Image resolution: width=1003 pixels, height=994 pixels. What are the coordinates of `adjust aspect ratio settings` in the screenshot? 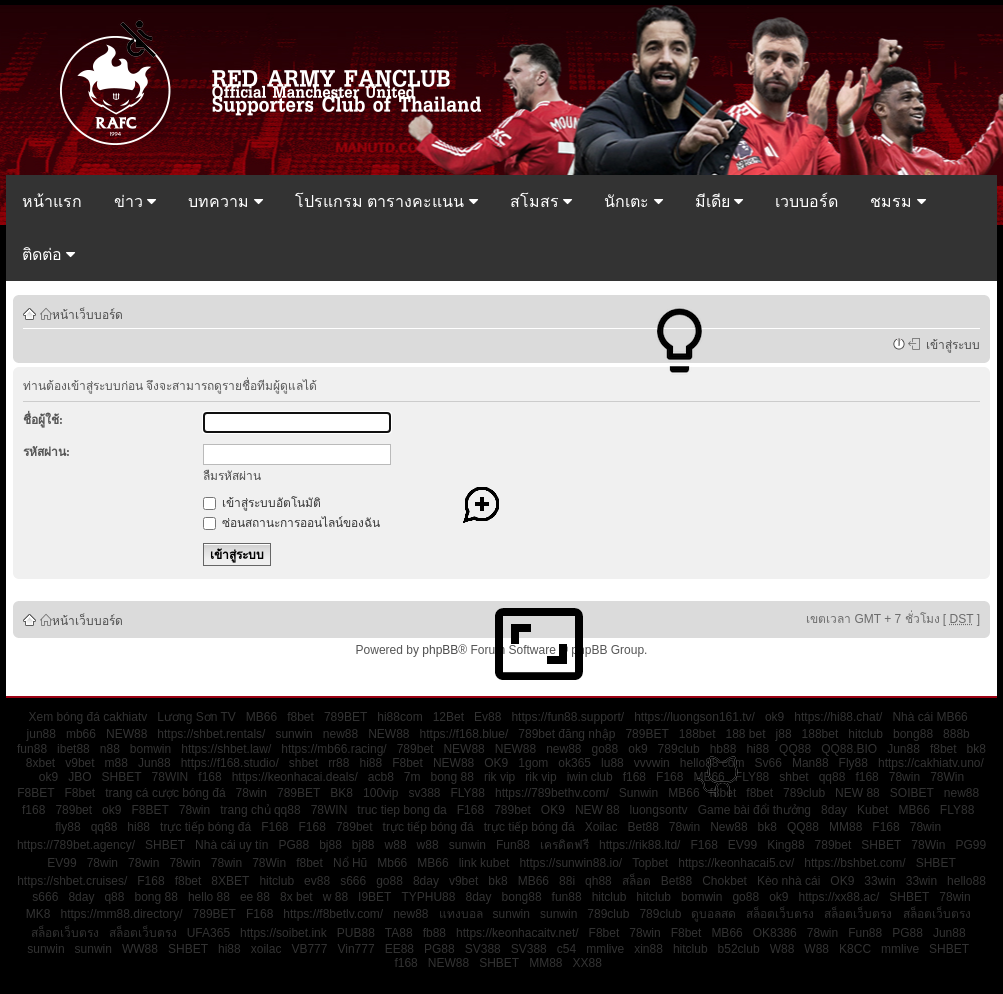 It's located at (539, 644).